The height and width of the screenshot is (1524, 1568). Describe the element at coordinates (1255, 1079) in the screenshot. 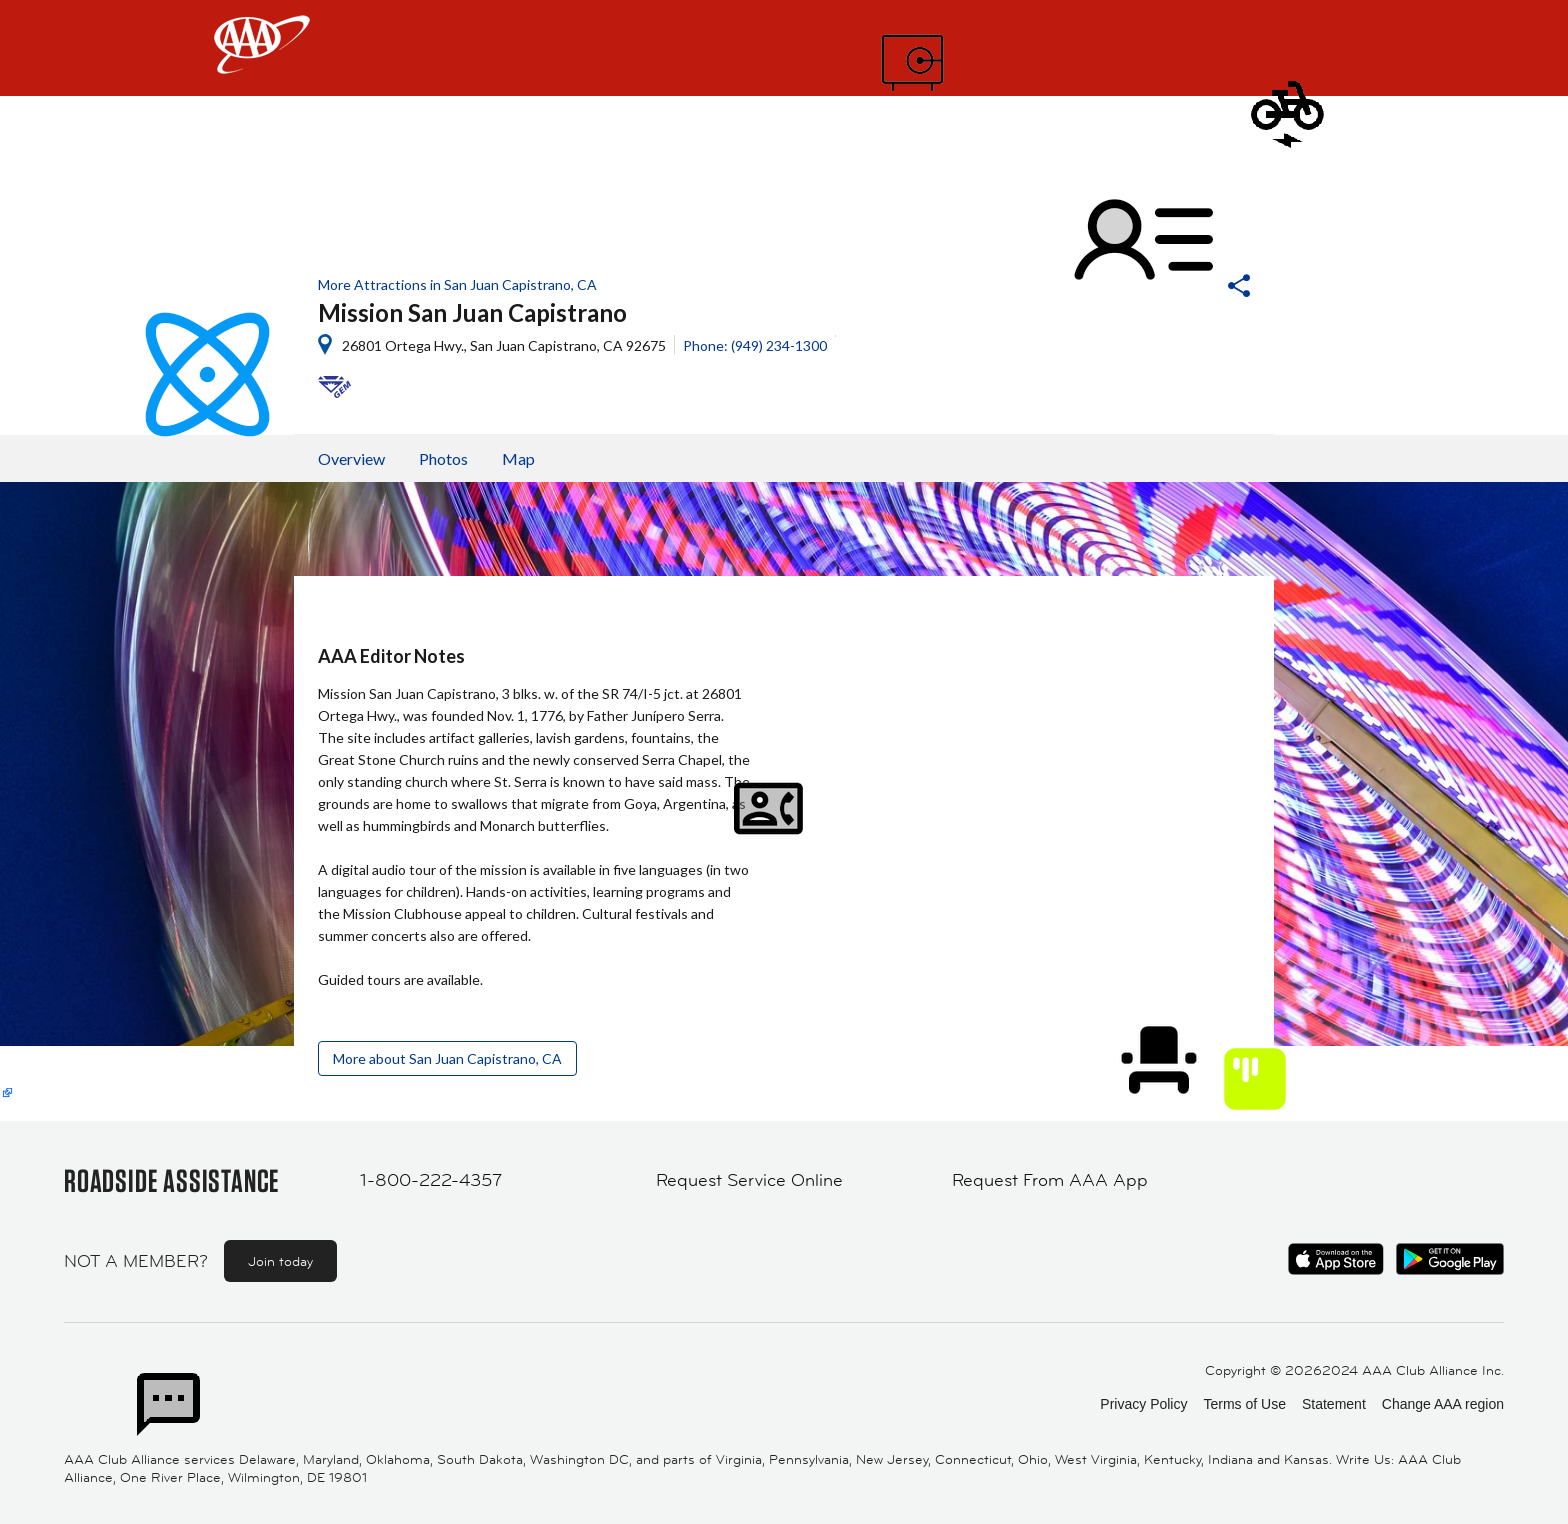

I see `align content to the top-left corner` at that location.